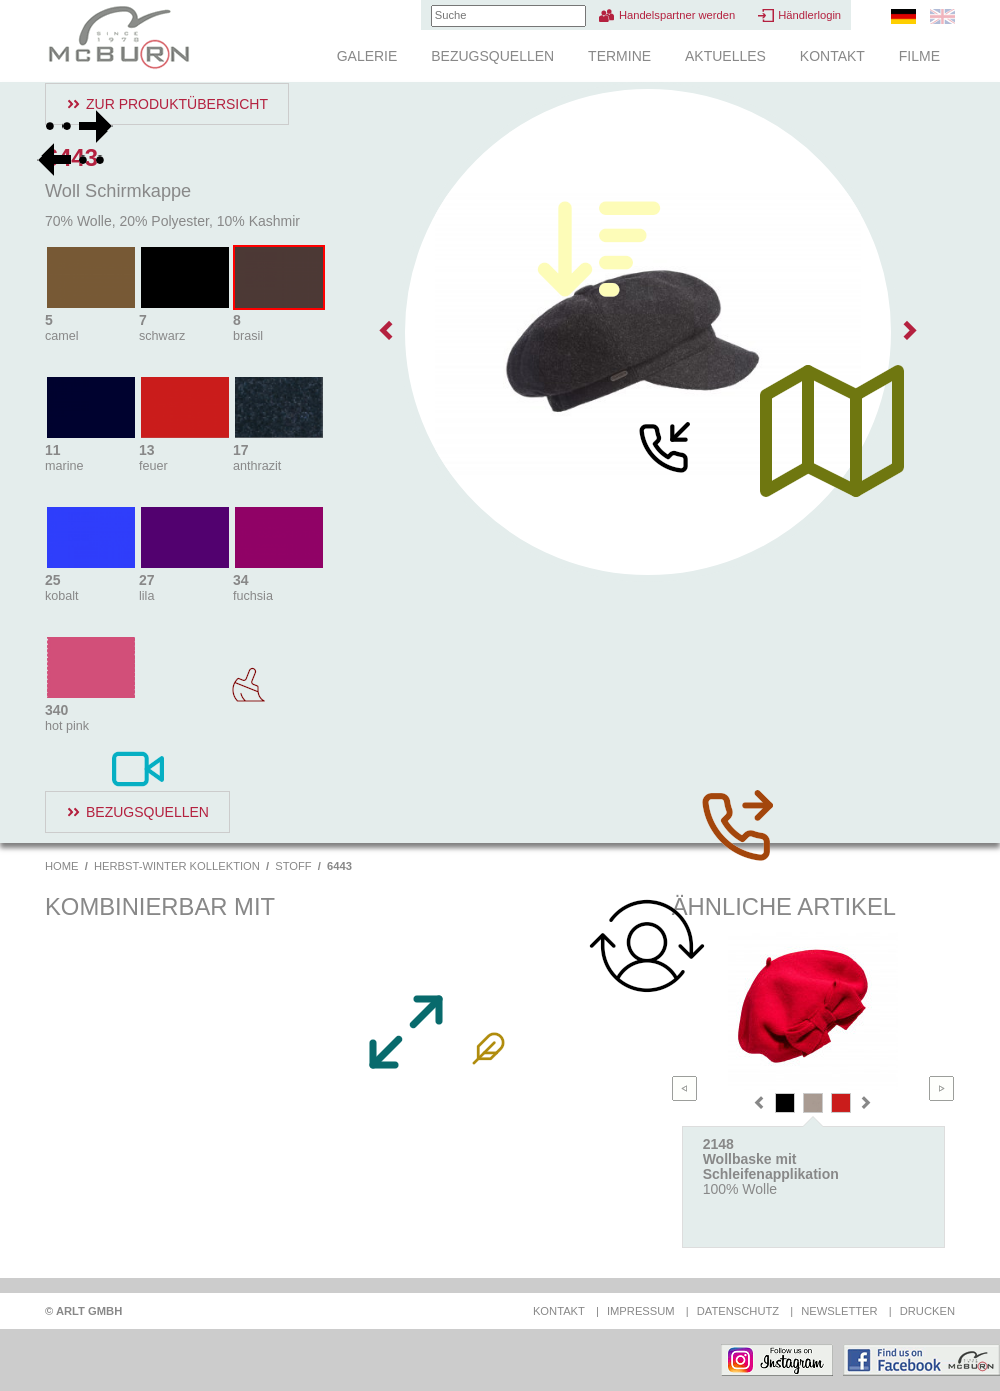 The width and height of the screenshot is (1000, 1391). Describe the element at coordinates (663, 448) in the screenshot. I see `incoming call indicator` at that location.